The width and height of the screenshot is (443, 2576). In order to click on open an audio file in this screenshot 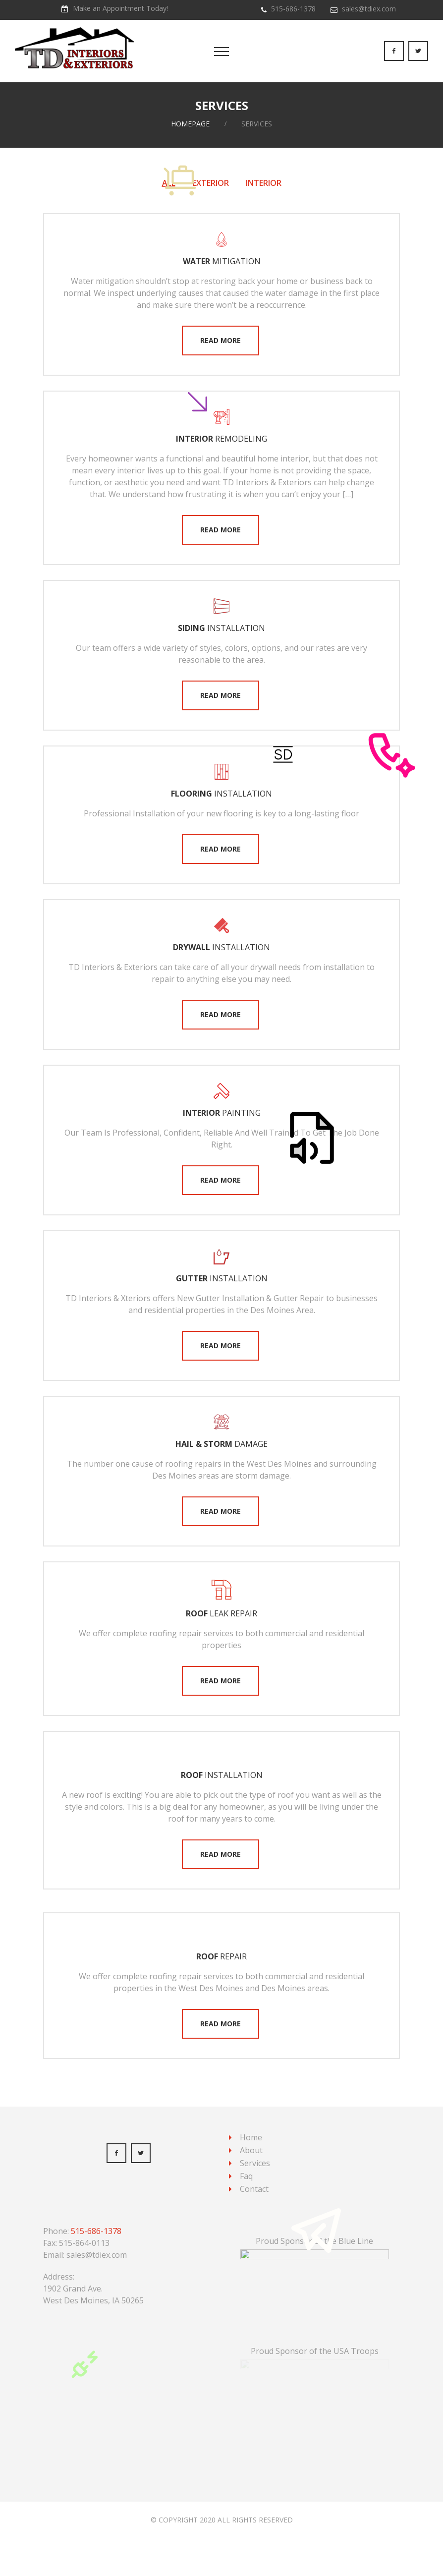, I will do `click(312, 1138)`.